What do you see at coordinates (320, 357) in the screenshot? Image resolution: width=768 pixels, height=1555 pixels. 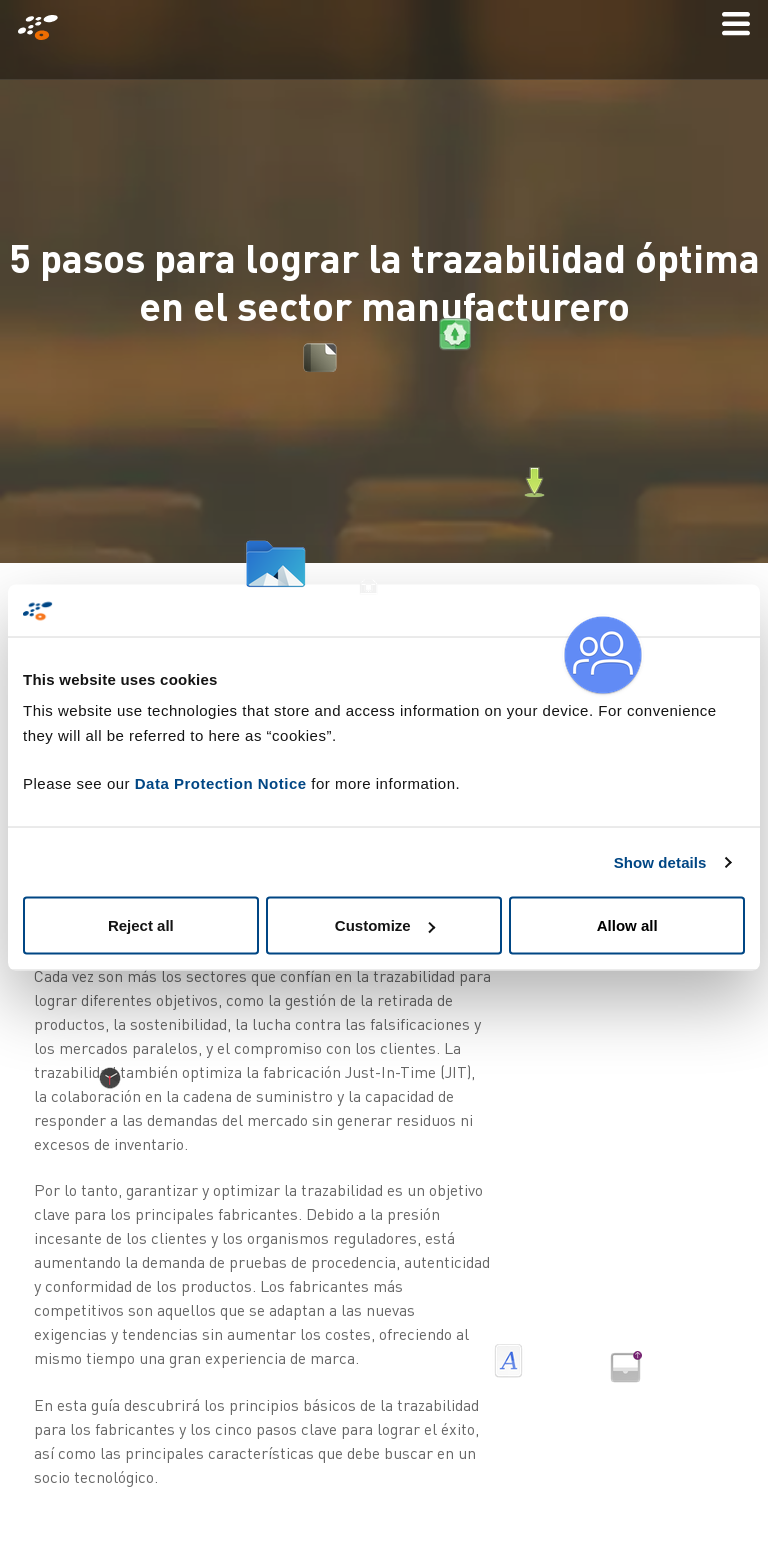 I see `change desktop wallpaper settings` at bounding box center [320, 357].